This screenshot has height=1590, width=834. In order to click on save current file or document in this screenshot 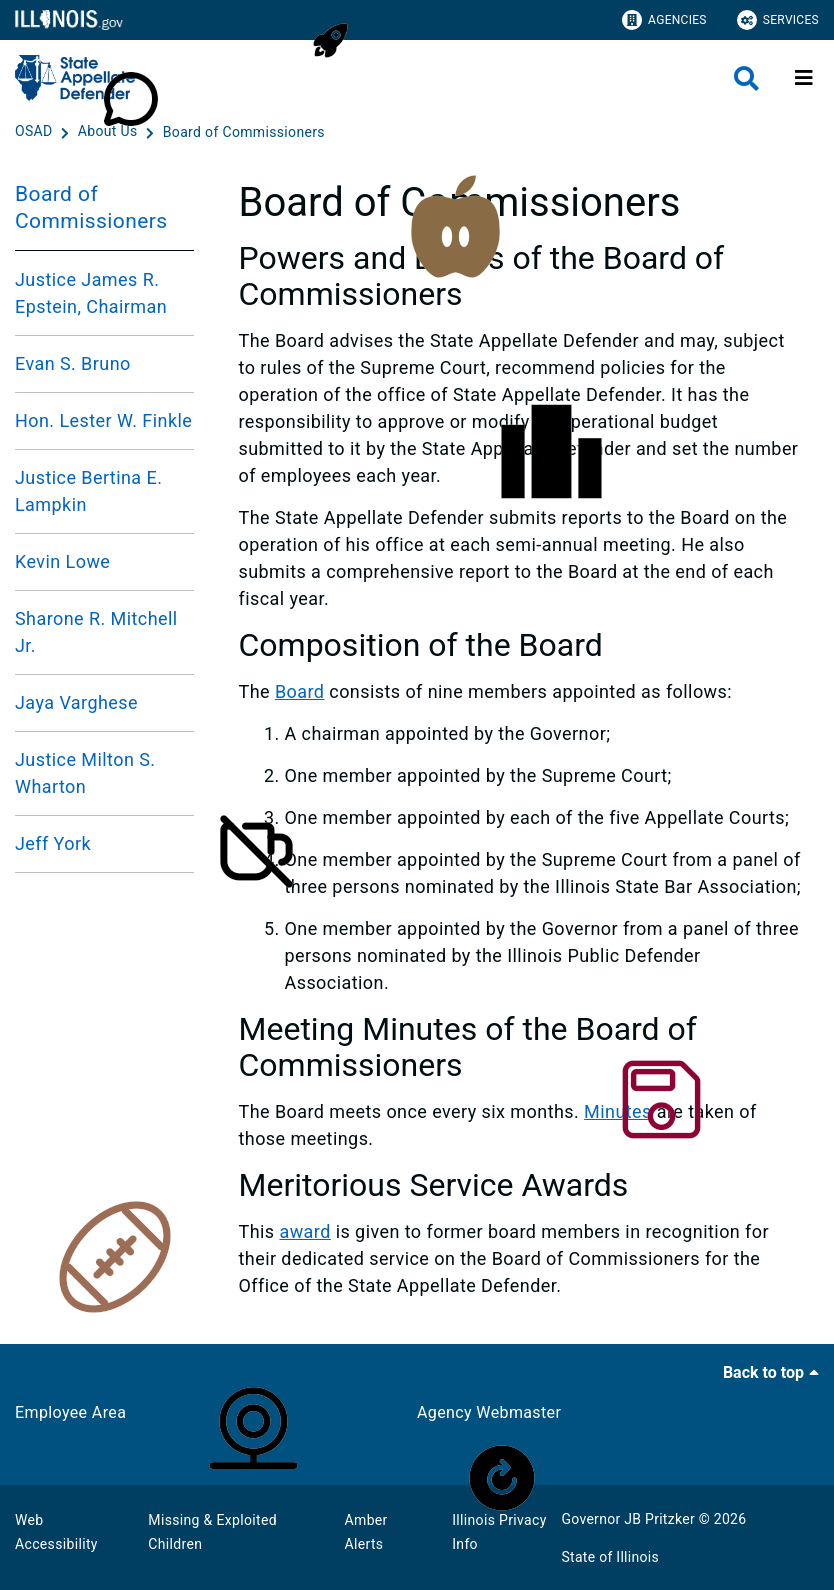, I will do `click(661, 1099)`.